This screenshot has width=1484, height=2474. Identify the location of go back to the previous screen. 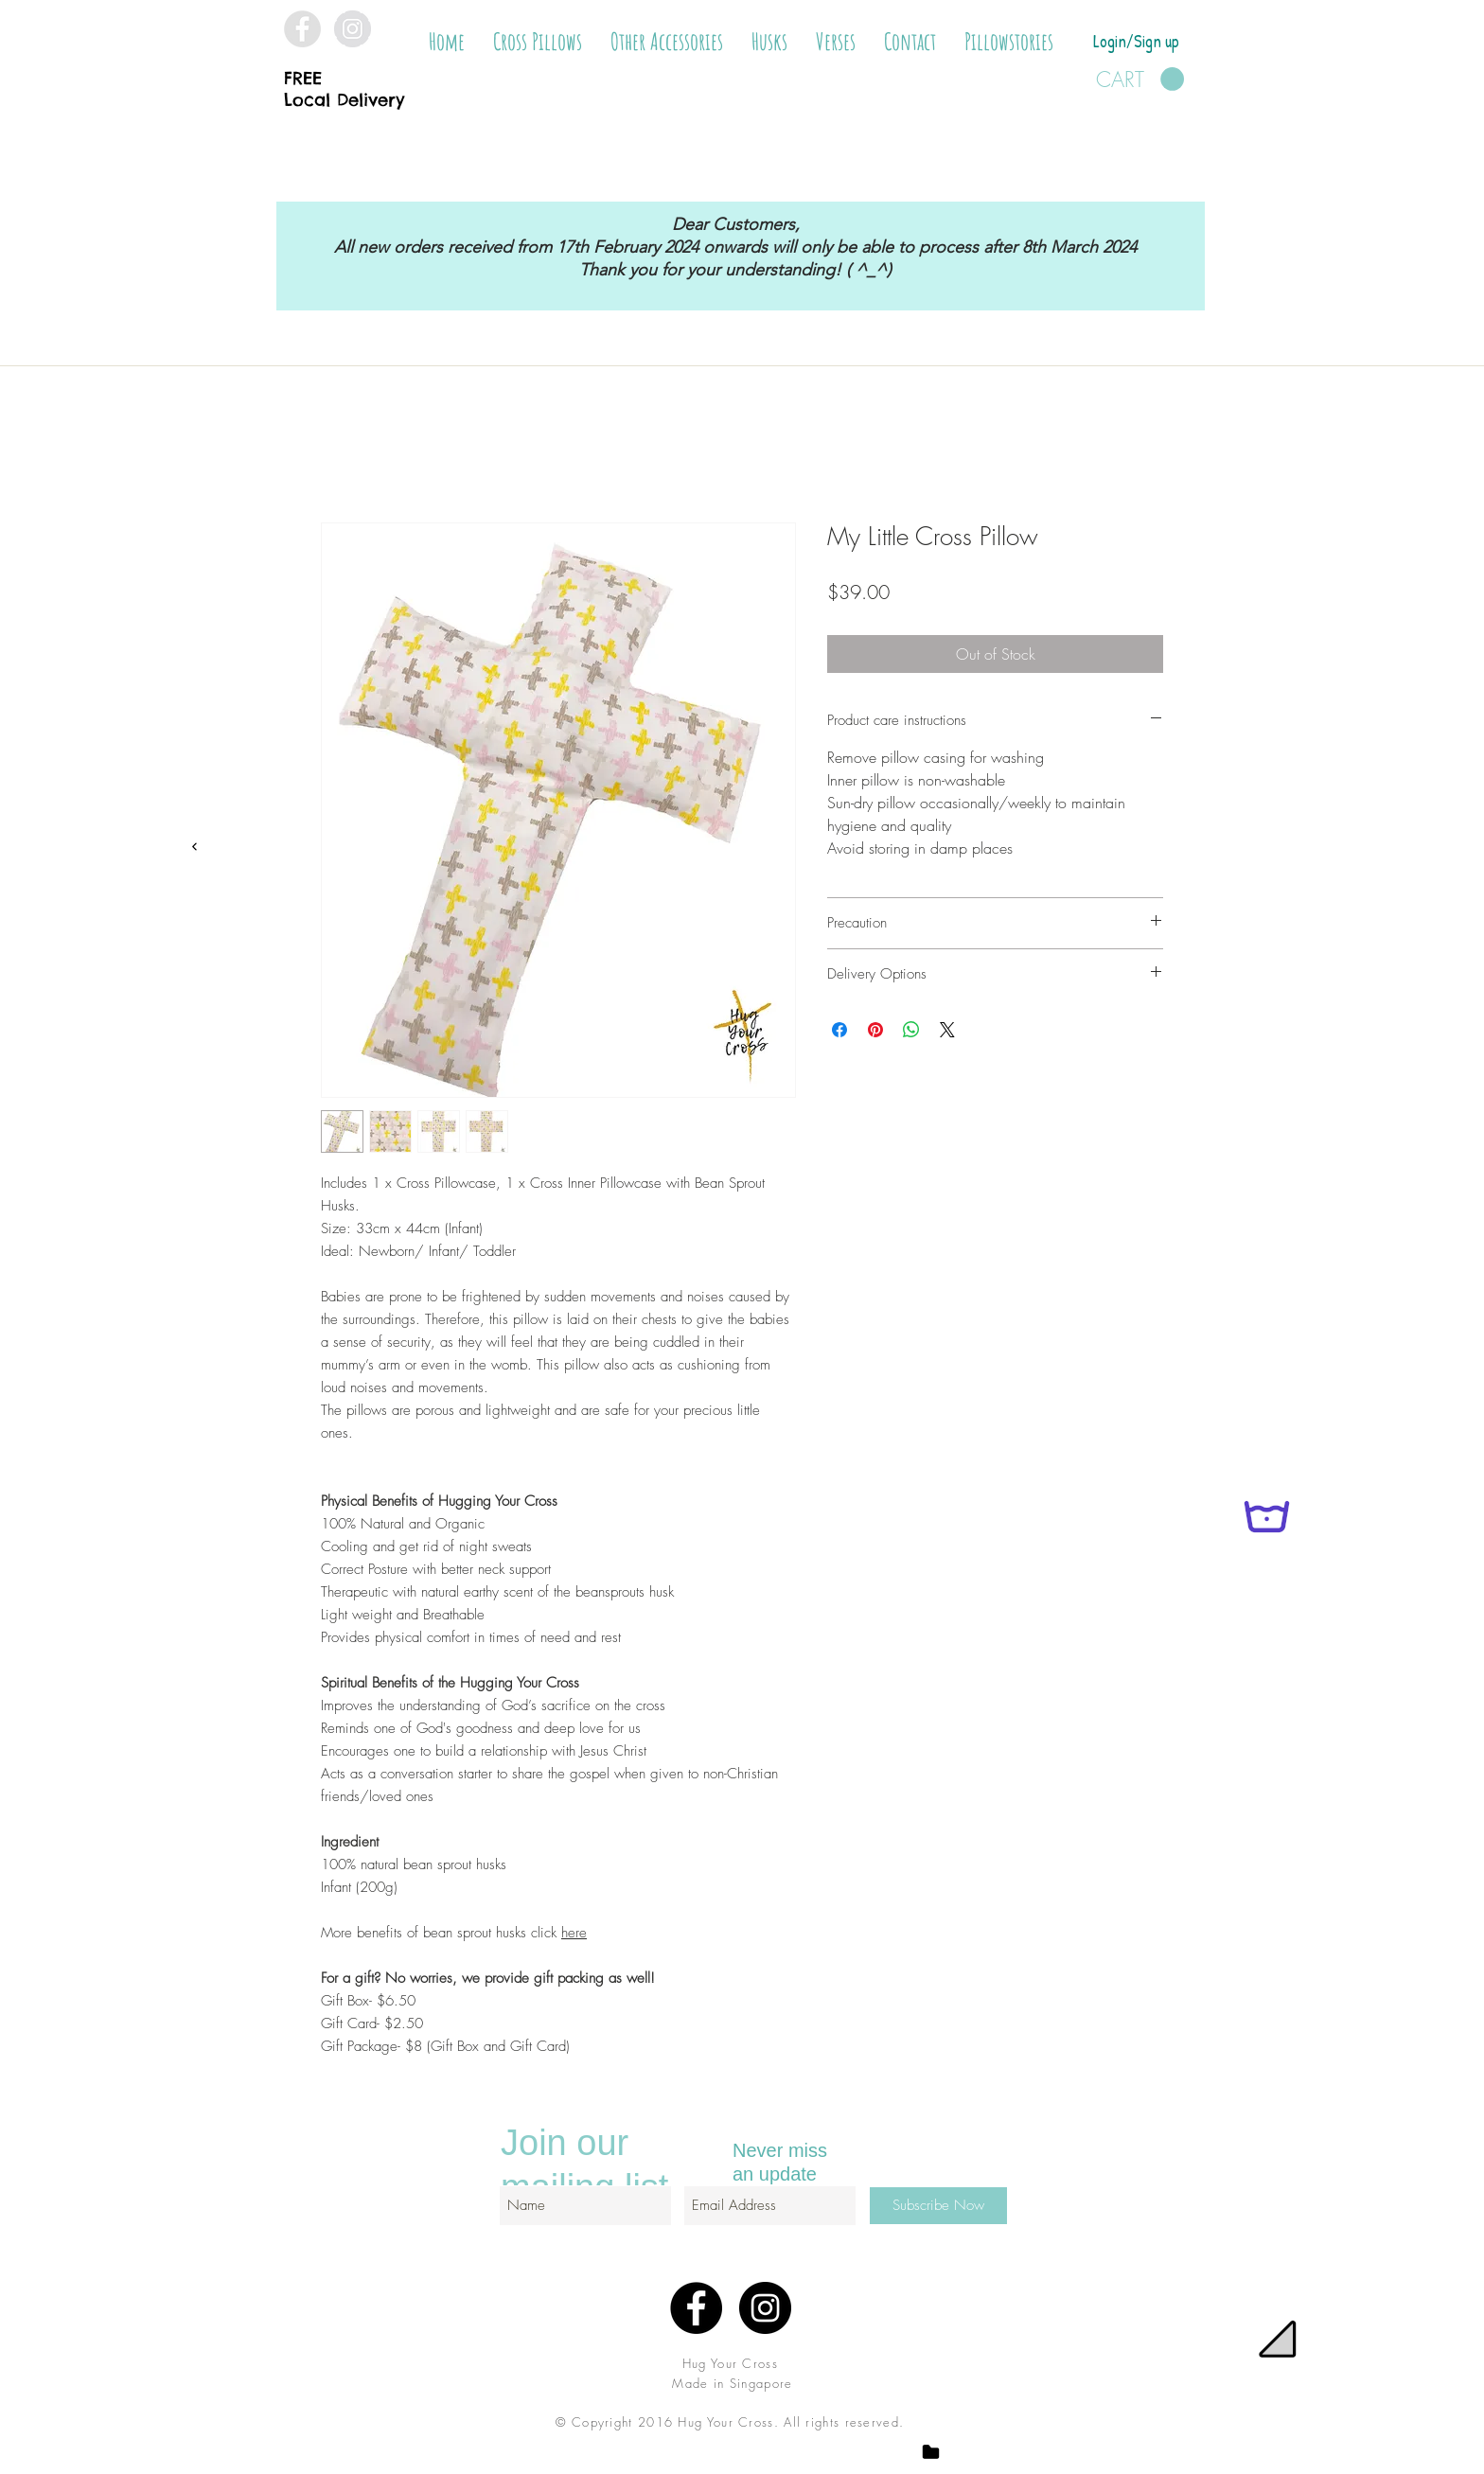
(194, 846).